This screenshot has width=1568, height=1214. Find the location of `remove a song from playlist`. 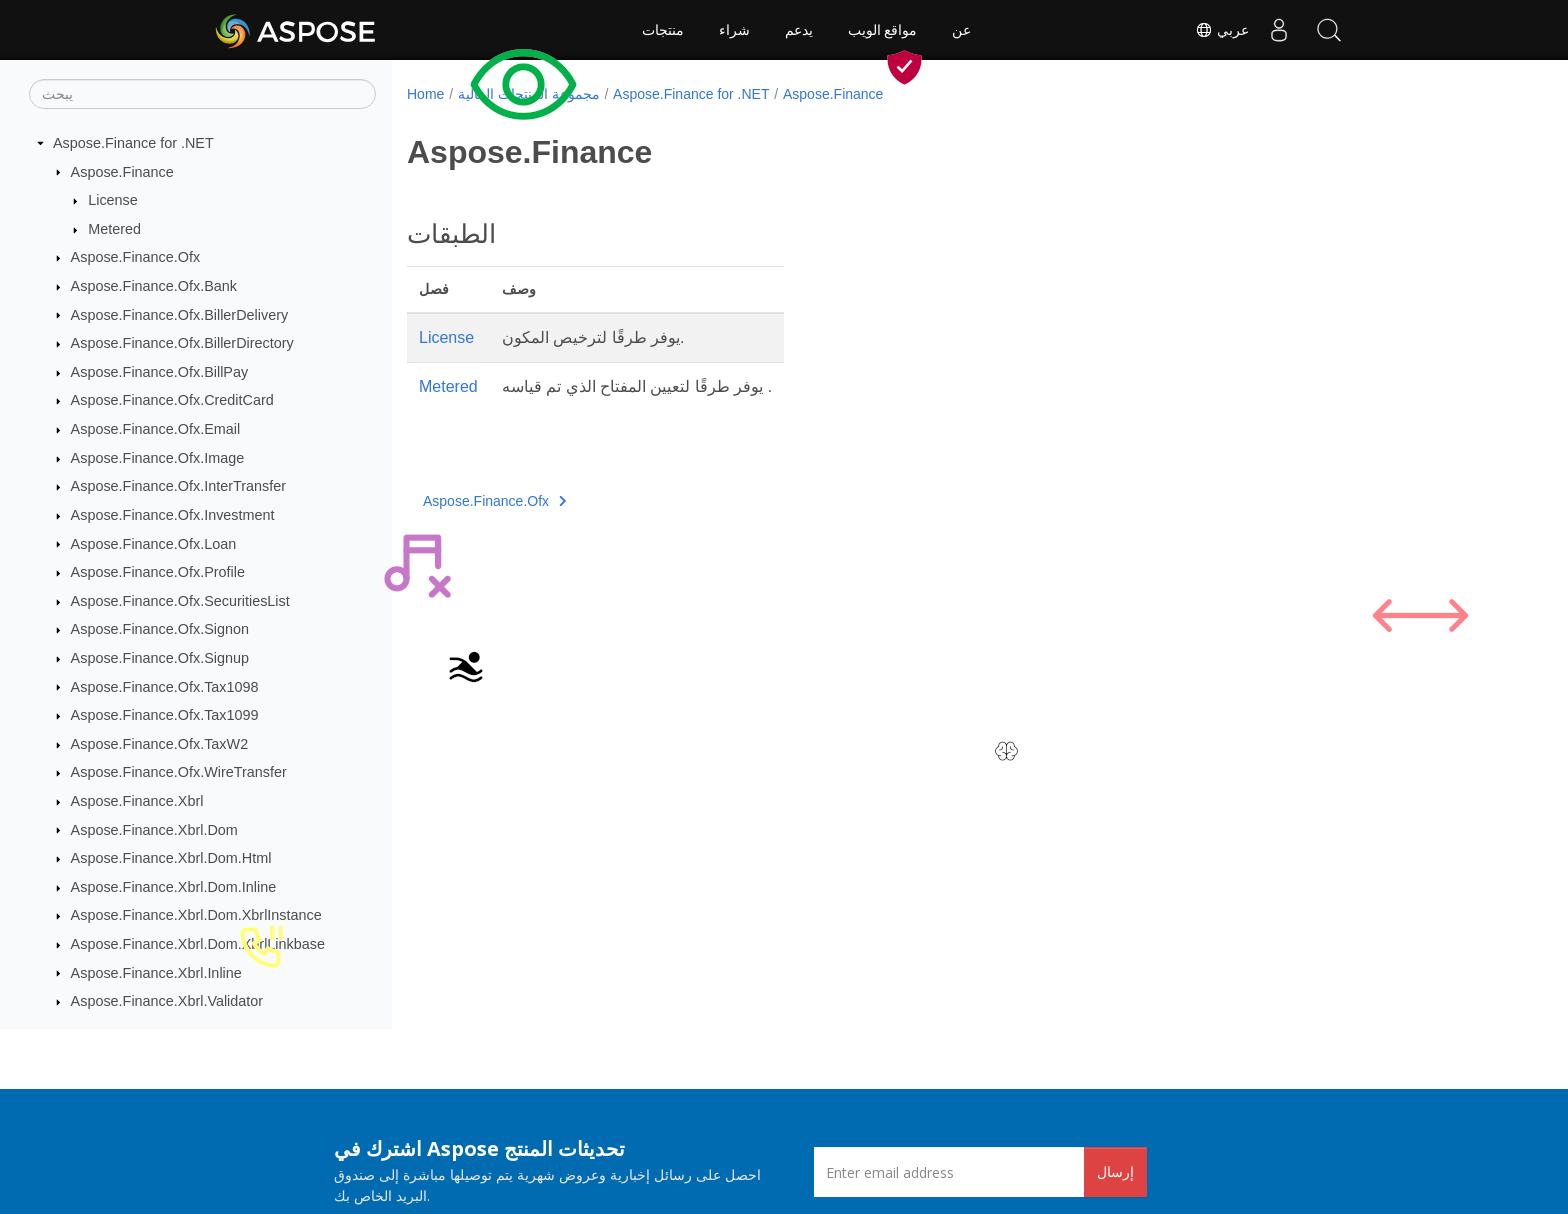

remove a song from playlist is located at coordinates (416, 563).